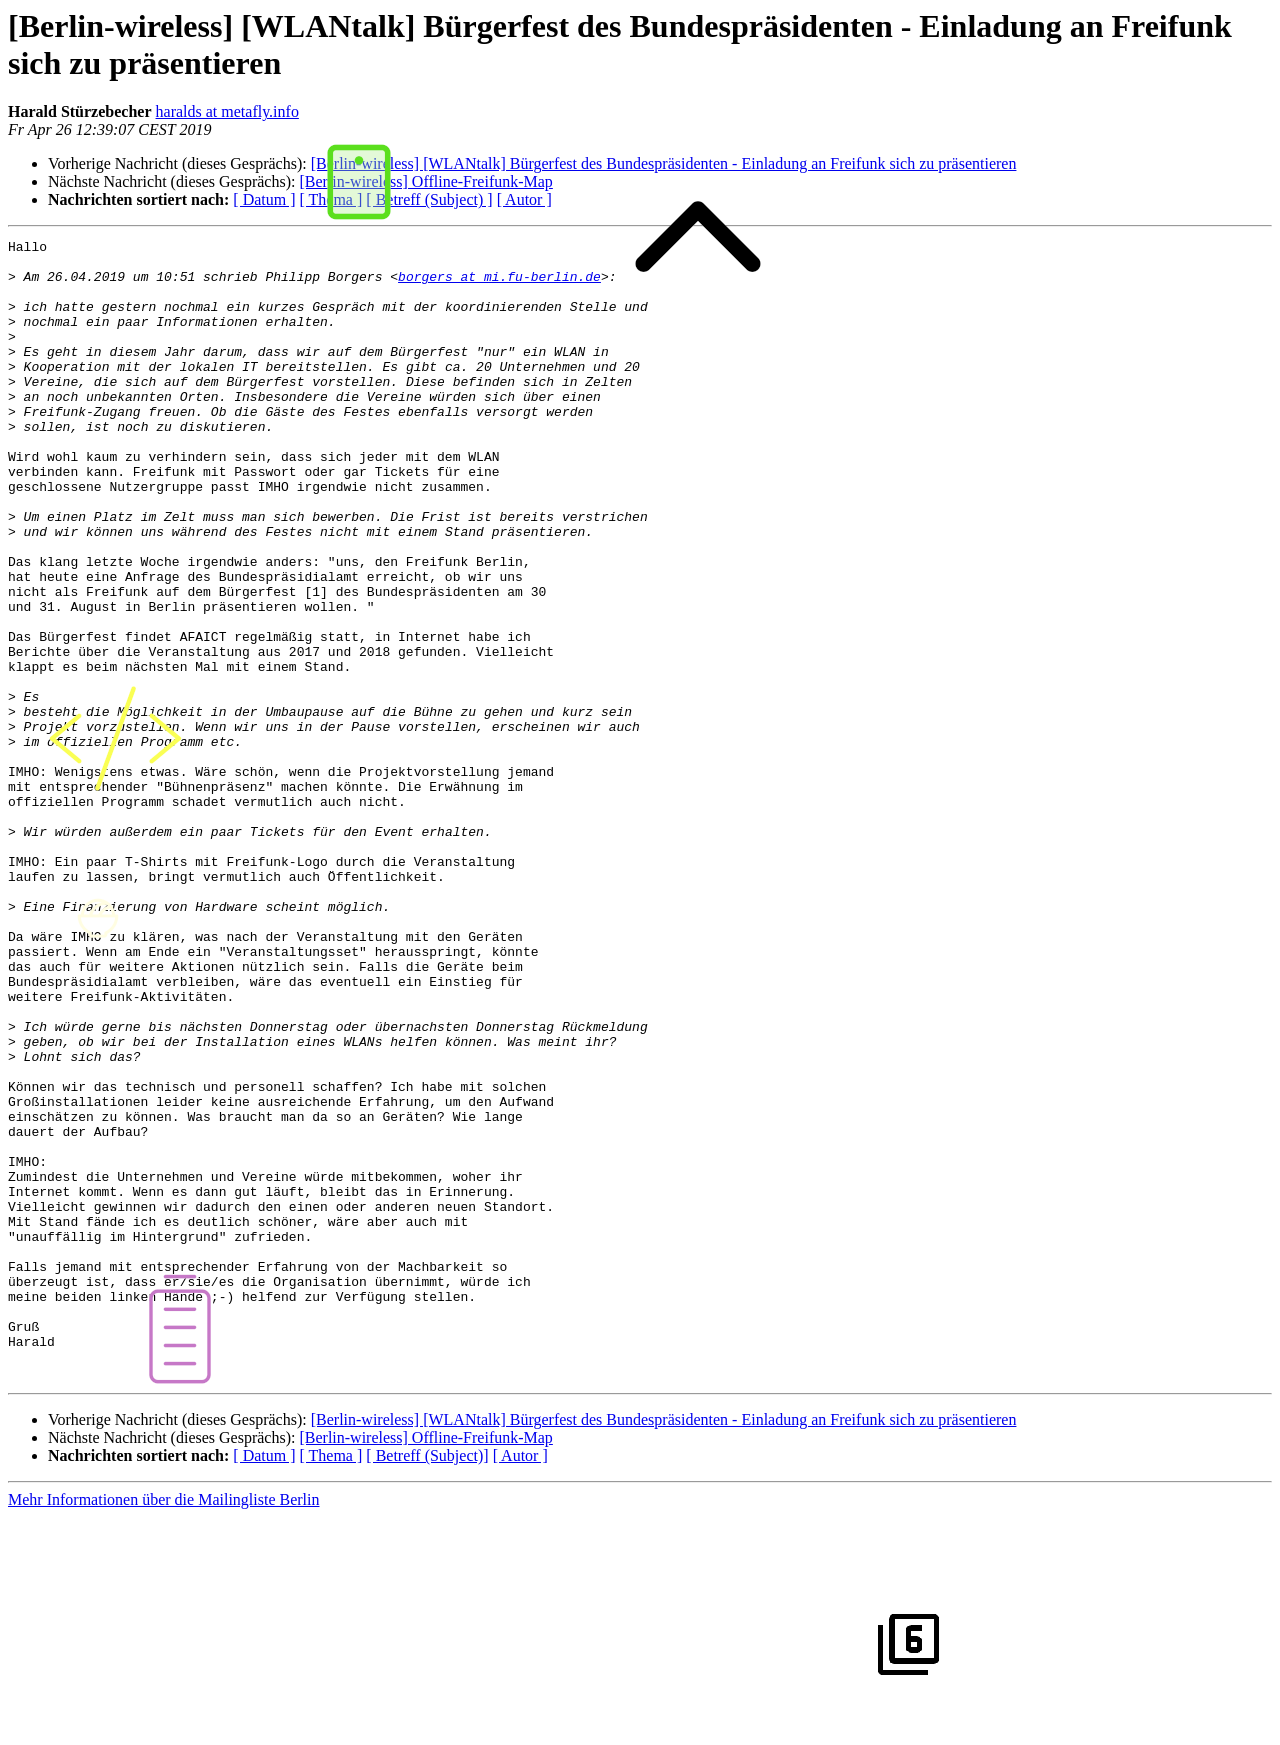 This screenshot has height=1745, width=1280. What do you see at coordinates (698, 242) in the screenshot?
I see `collapse an expanded section` at bounding box center [698, 242].